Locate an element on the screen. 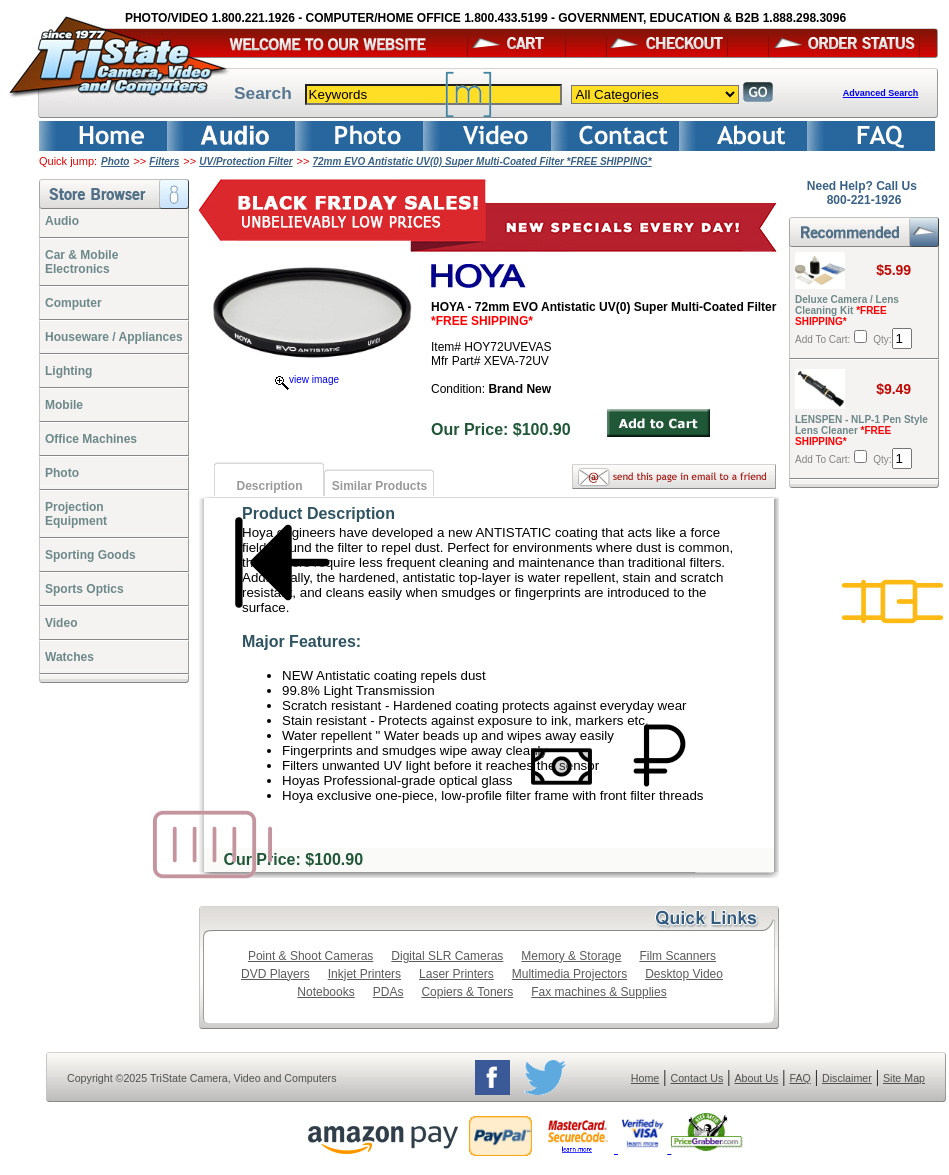 This screenshot has height=1175, width=949. navigate to the beginning or first item is located at coordinates (280, 562).